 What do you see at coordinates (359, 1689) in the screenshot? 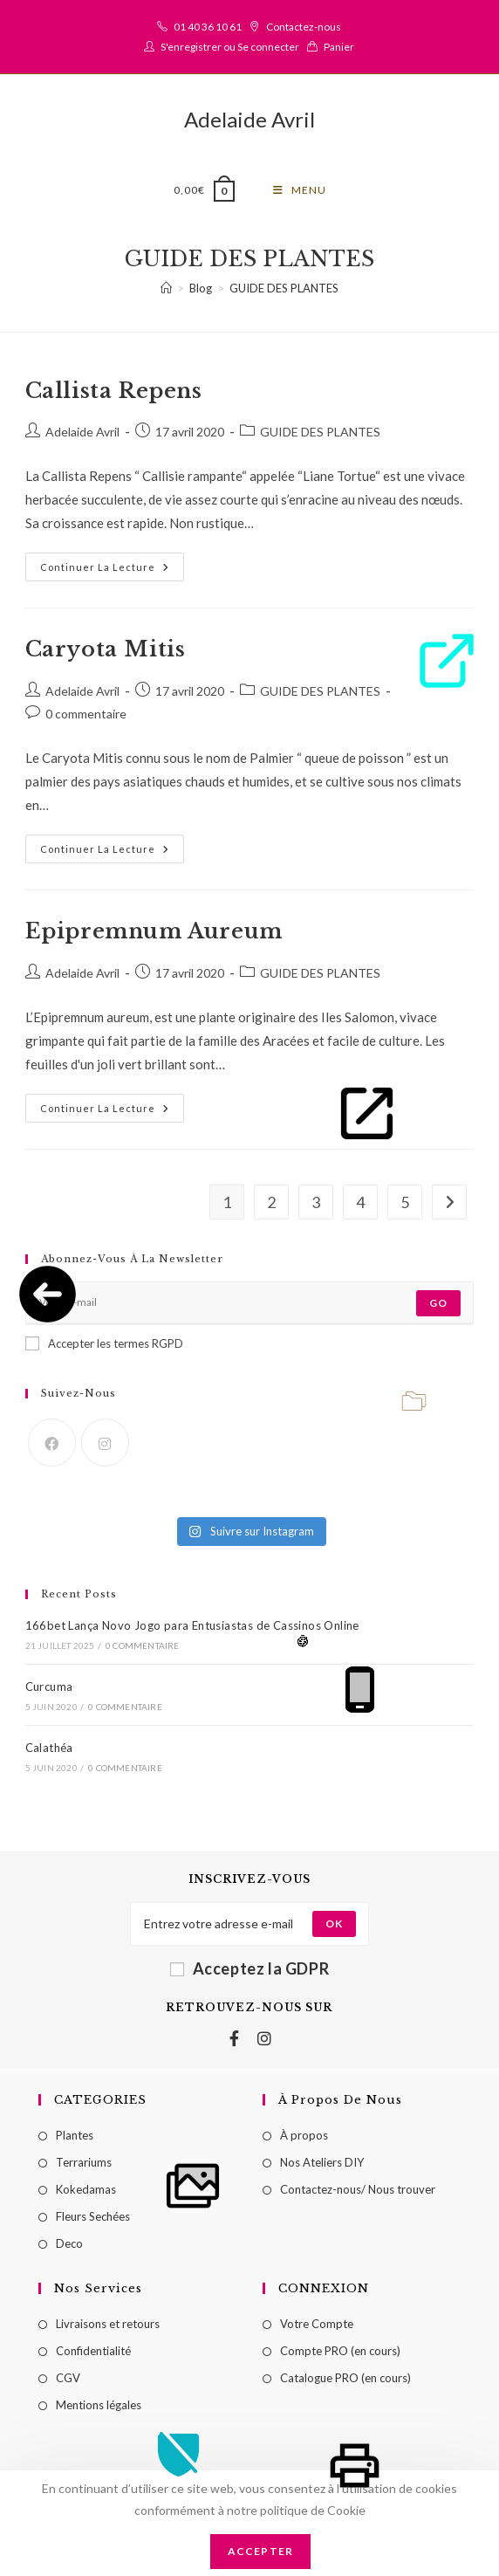
I see `indicates an android device` at bounding box center [359, 1689].